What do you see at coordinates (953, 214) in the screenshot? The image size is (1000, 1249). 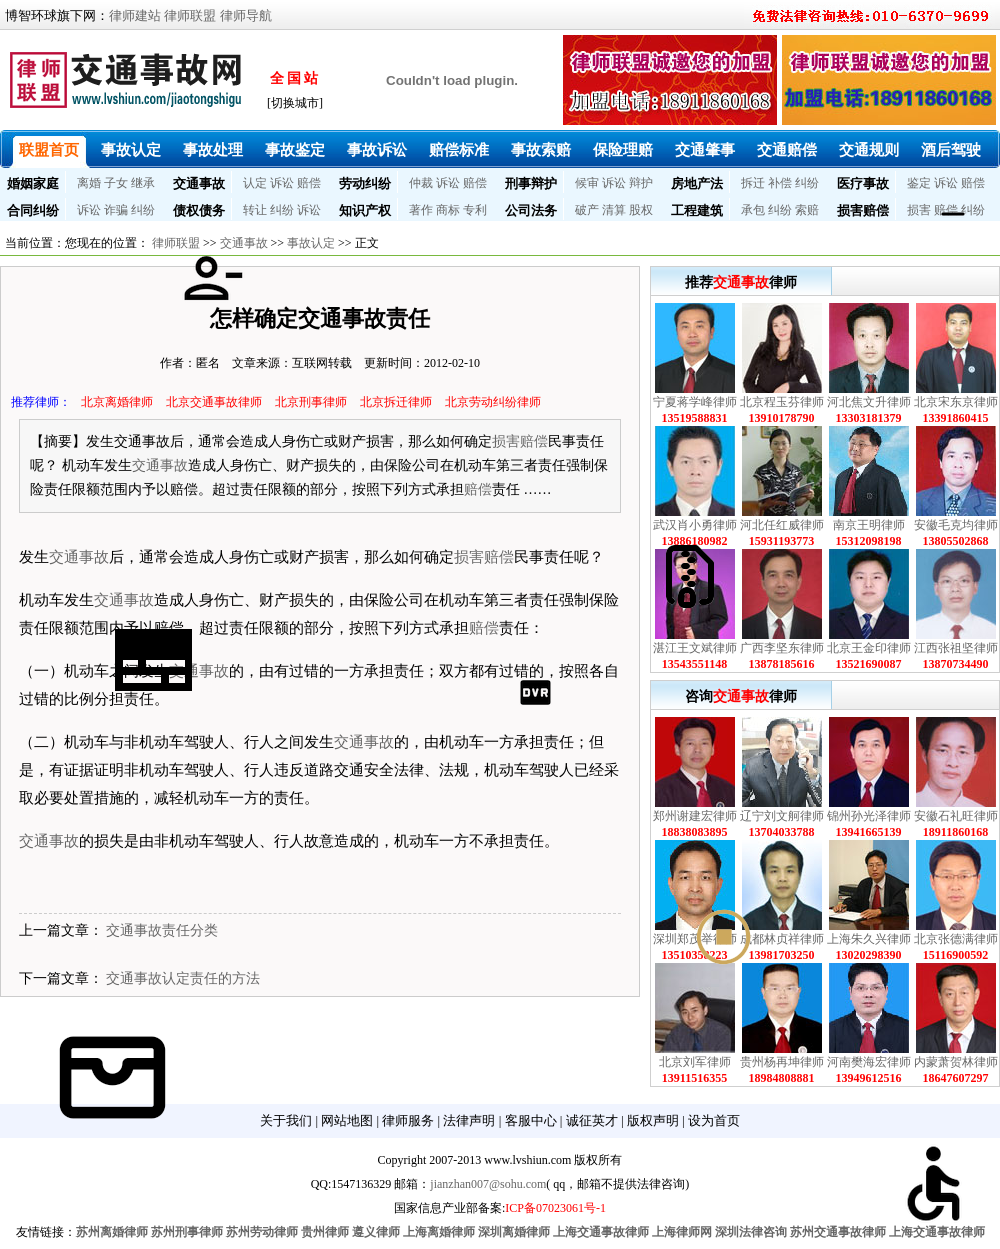 I see `remove an item from a list` at bounding box center [953, 214].